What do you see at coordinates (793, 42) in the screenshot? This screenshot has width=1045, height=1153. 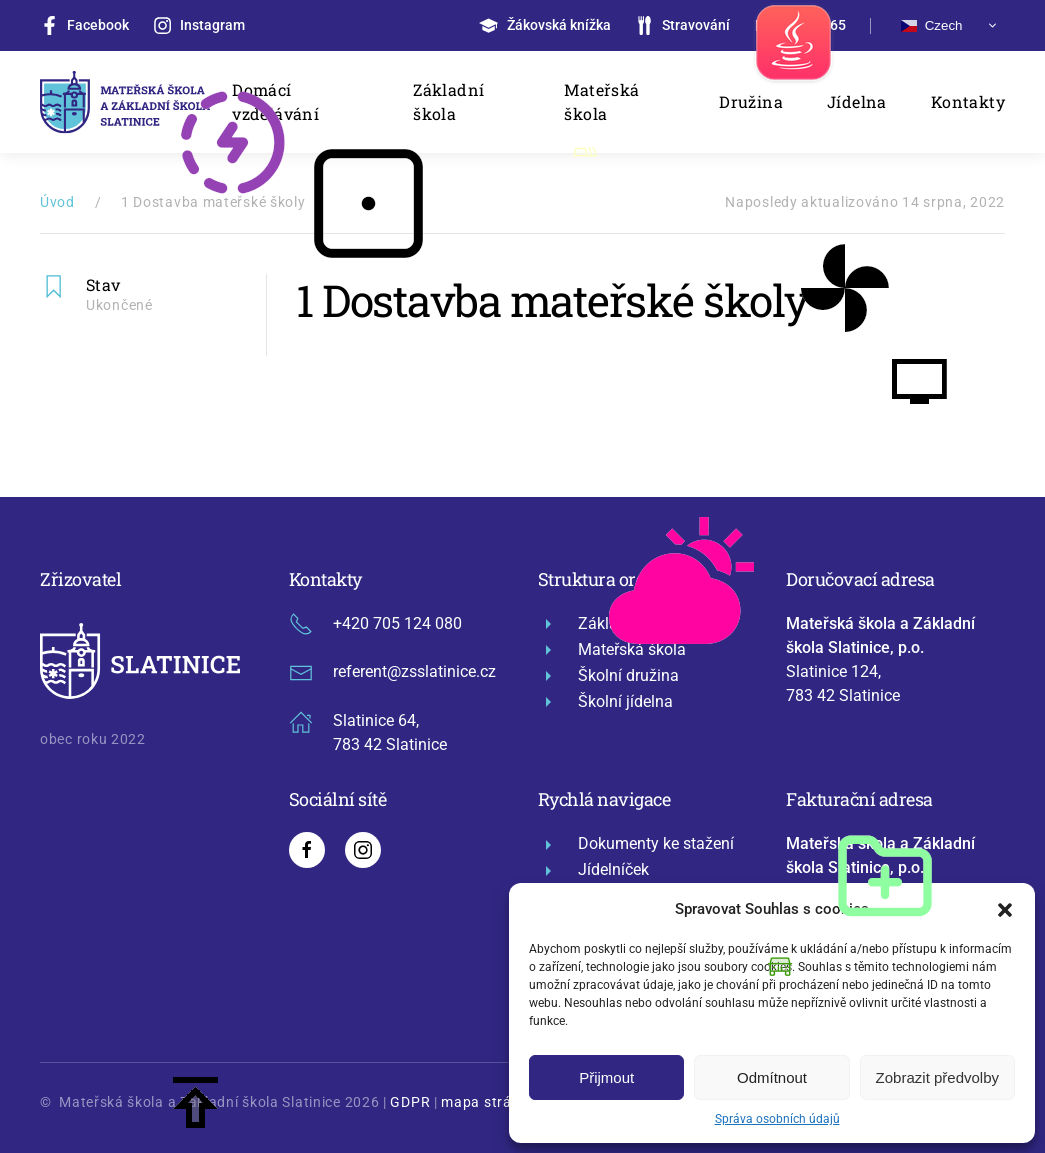 I see `launch java application` at bounding box center [793, 42].